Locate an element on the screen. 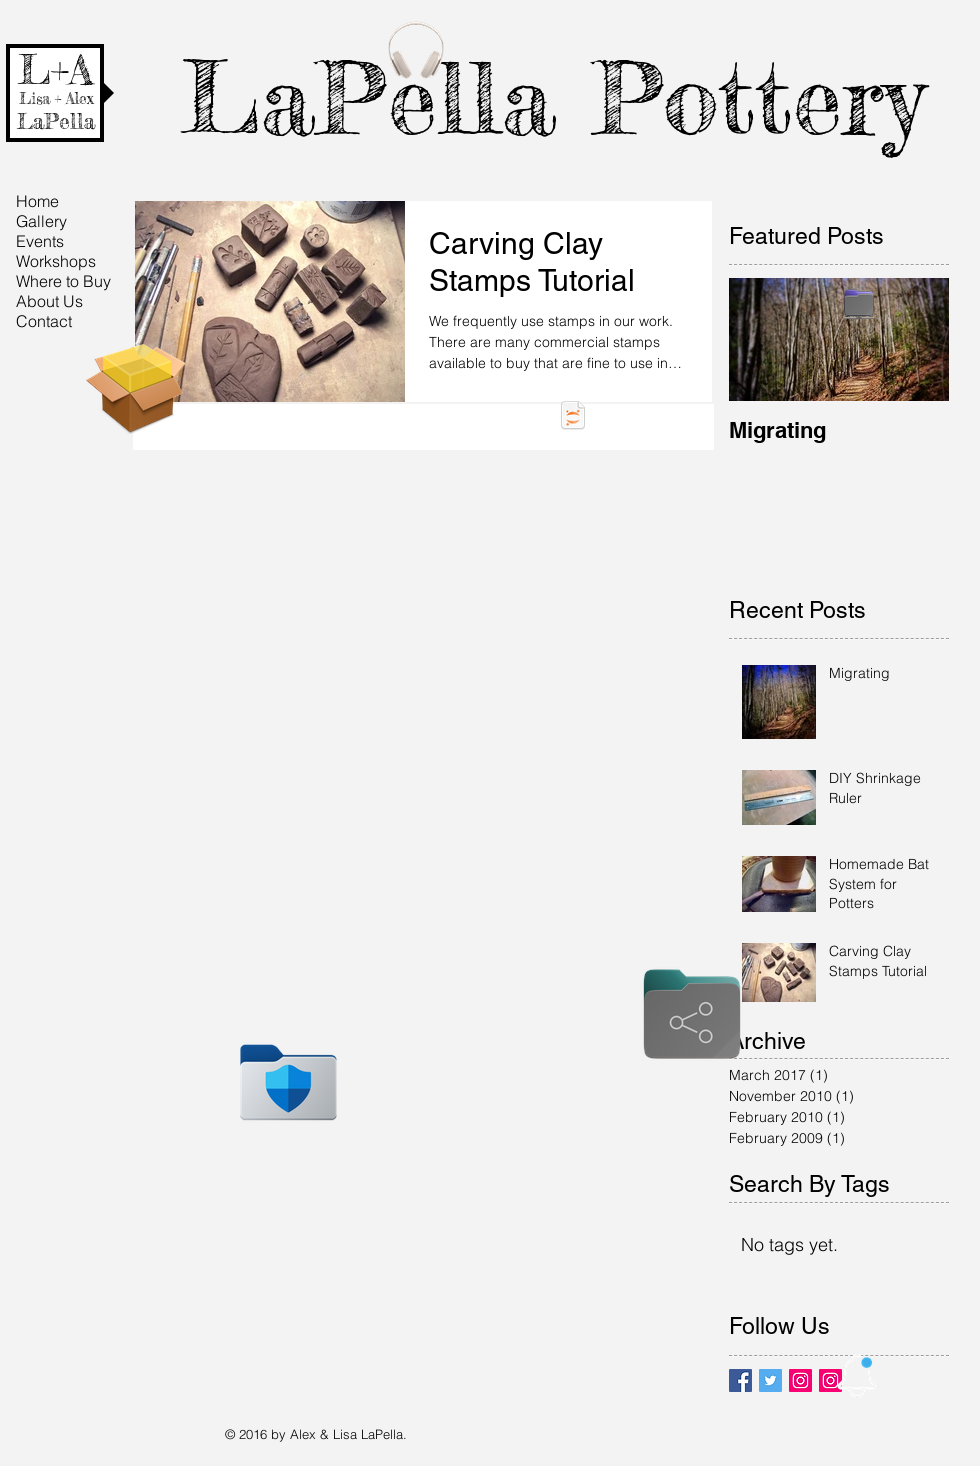 The height and width of the screenshot is (1466, 980). connect bluetooth headphones is located at coordinates (416, 51).